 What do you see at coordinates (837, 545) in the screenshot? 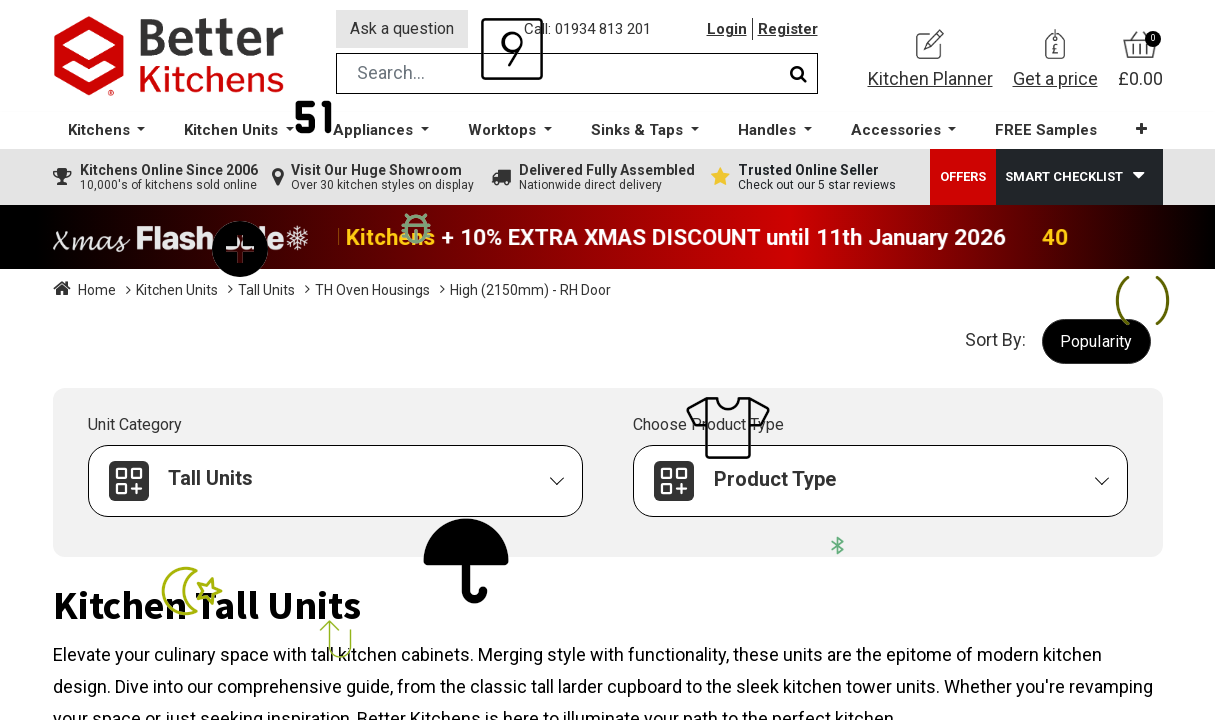
I see `toggle bluetooth connectivity on or off` at bounding box center [837, 545].